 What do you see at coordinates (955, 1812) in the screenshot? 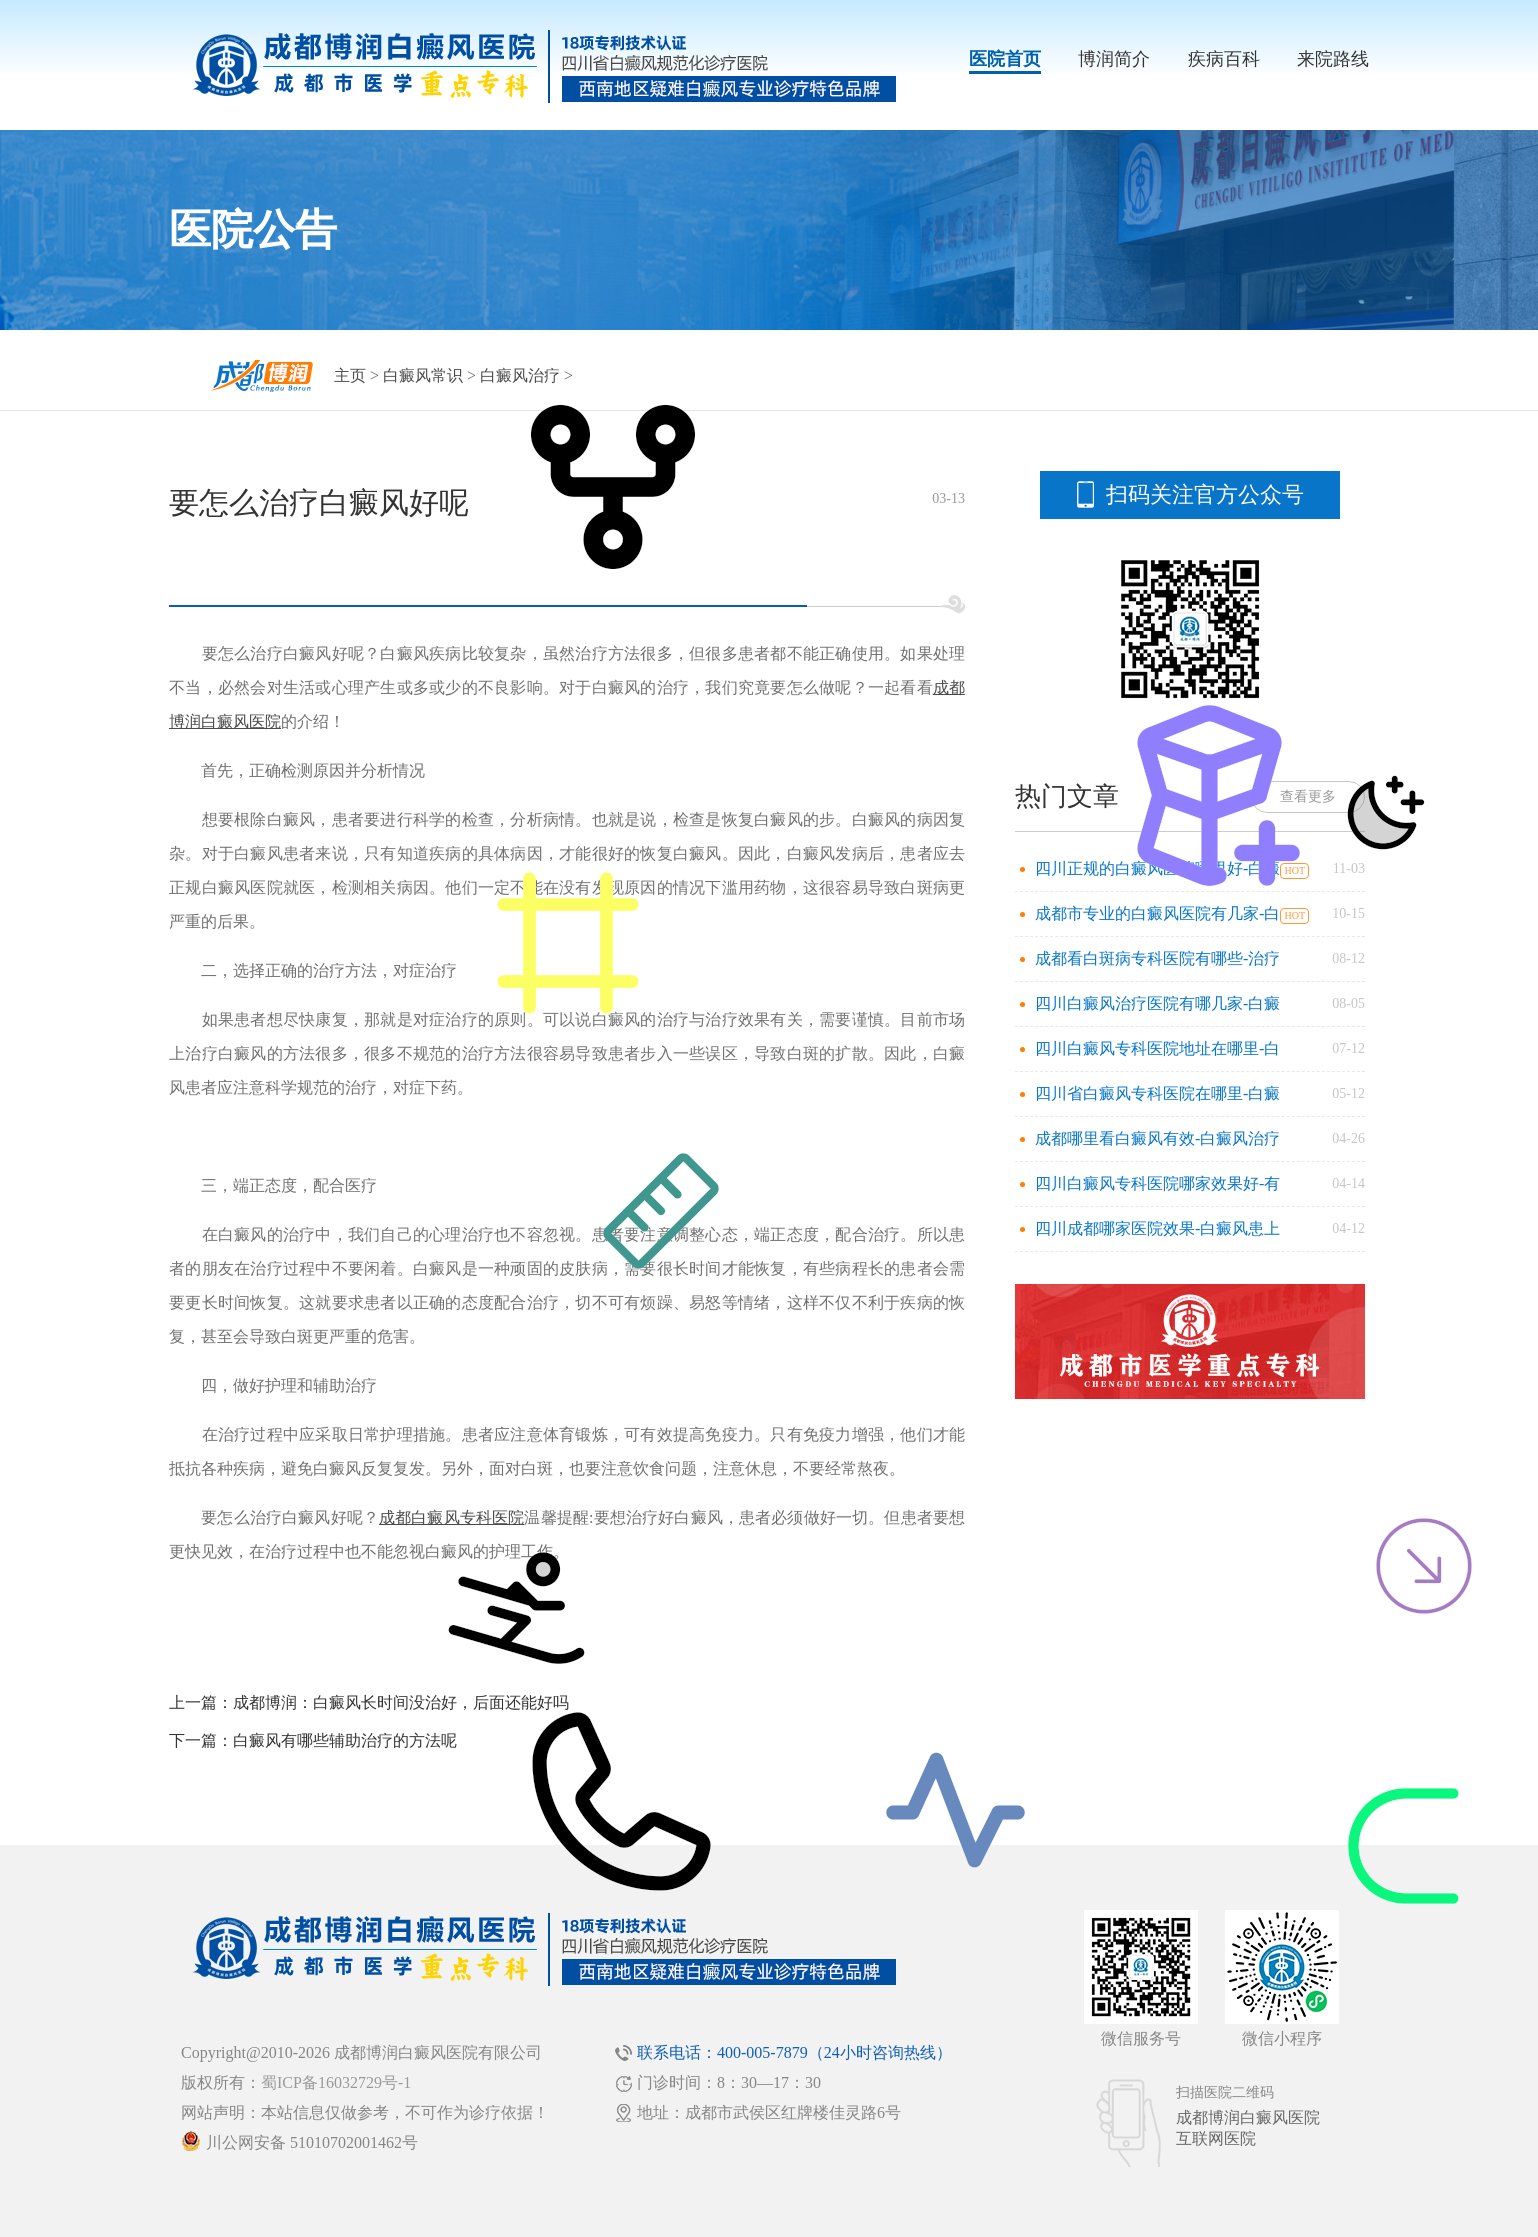
I see `view health or heart rate data` at bounding box center [955, 1812].